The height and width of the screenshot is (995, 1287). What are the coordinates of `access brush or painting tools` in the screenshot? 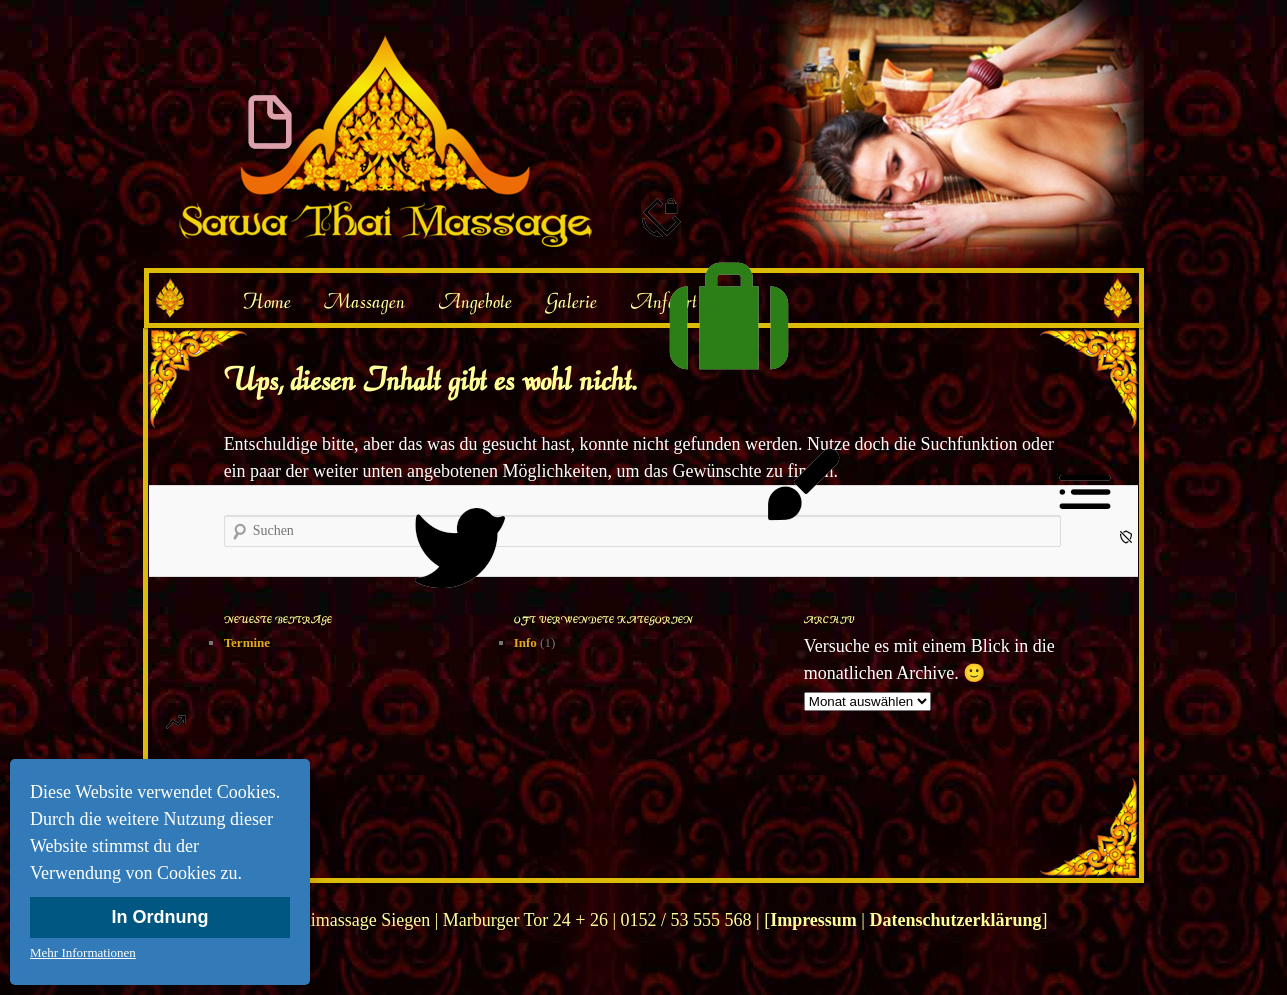 It's located at (803, 484).